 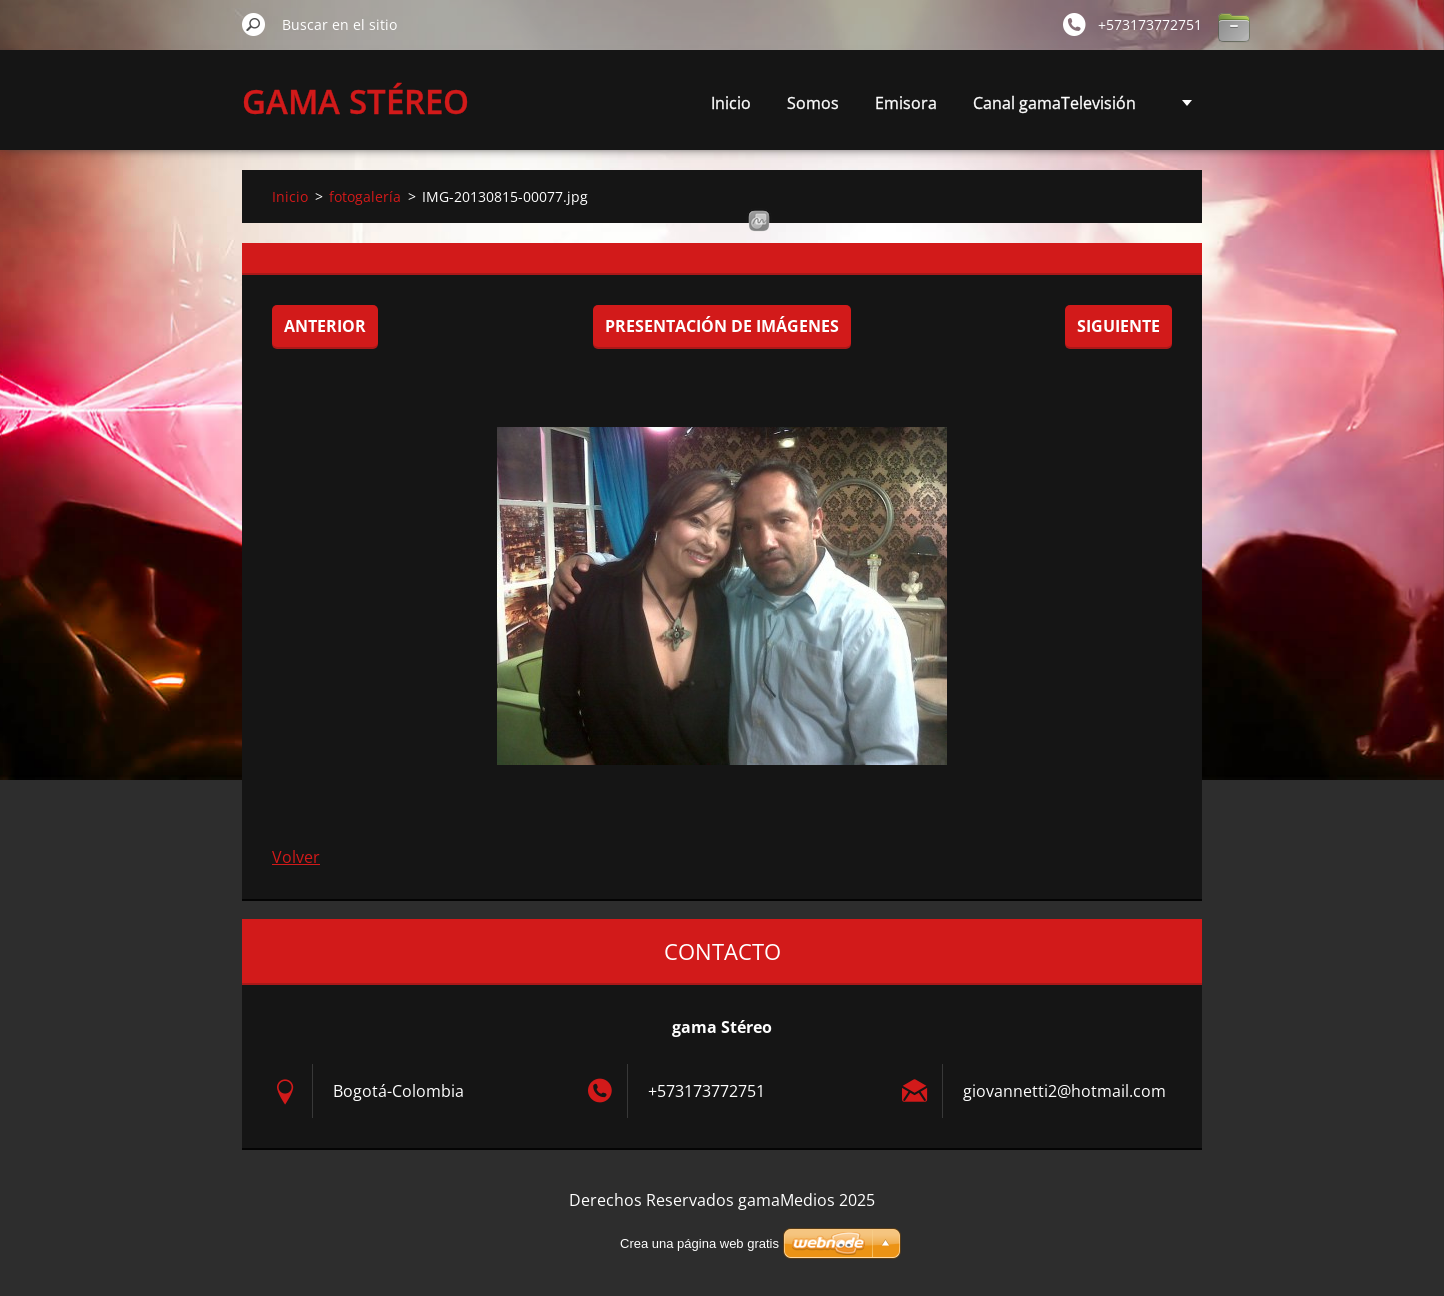 I want to click on open the file manager, so click(x=1234, y=27).